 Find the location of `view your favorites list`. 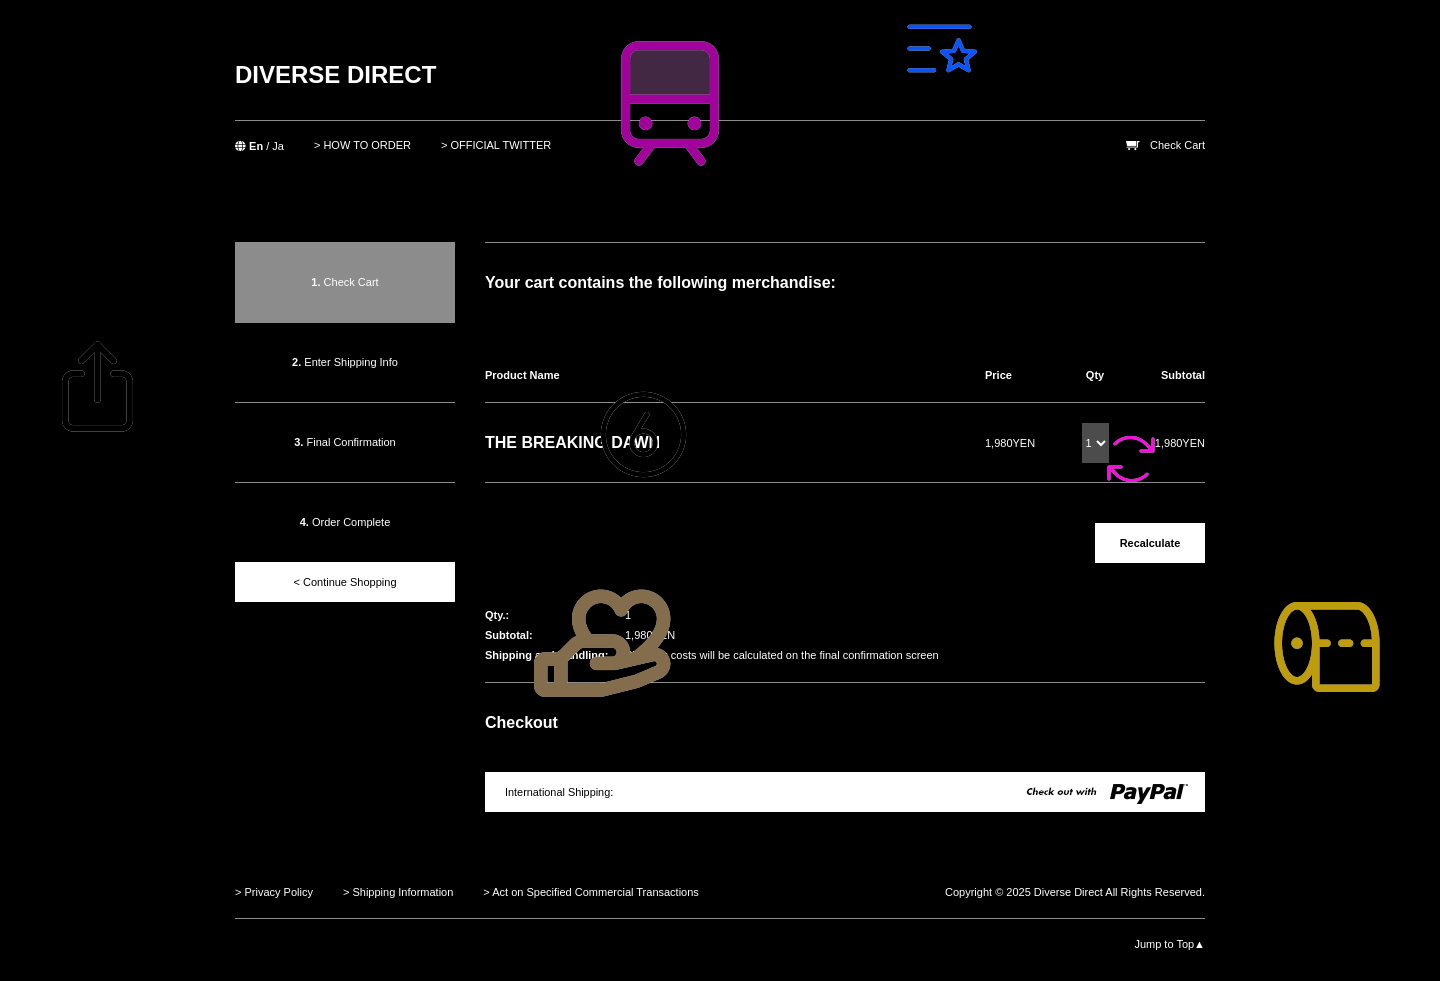

view your favorites list is located at coordinates (939, 48).